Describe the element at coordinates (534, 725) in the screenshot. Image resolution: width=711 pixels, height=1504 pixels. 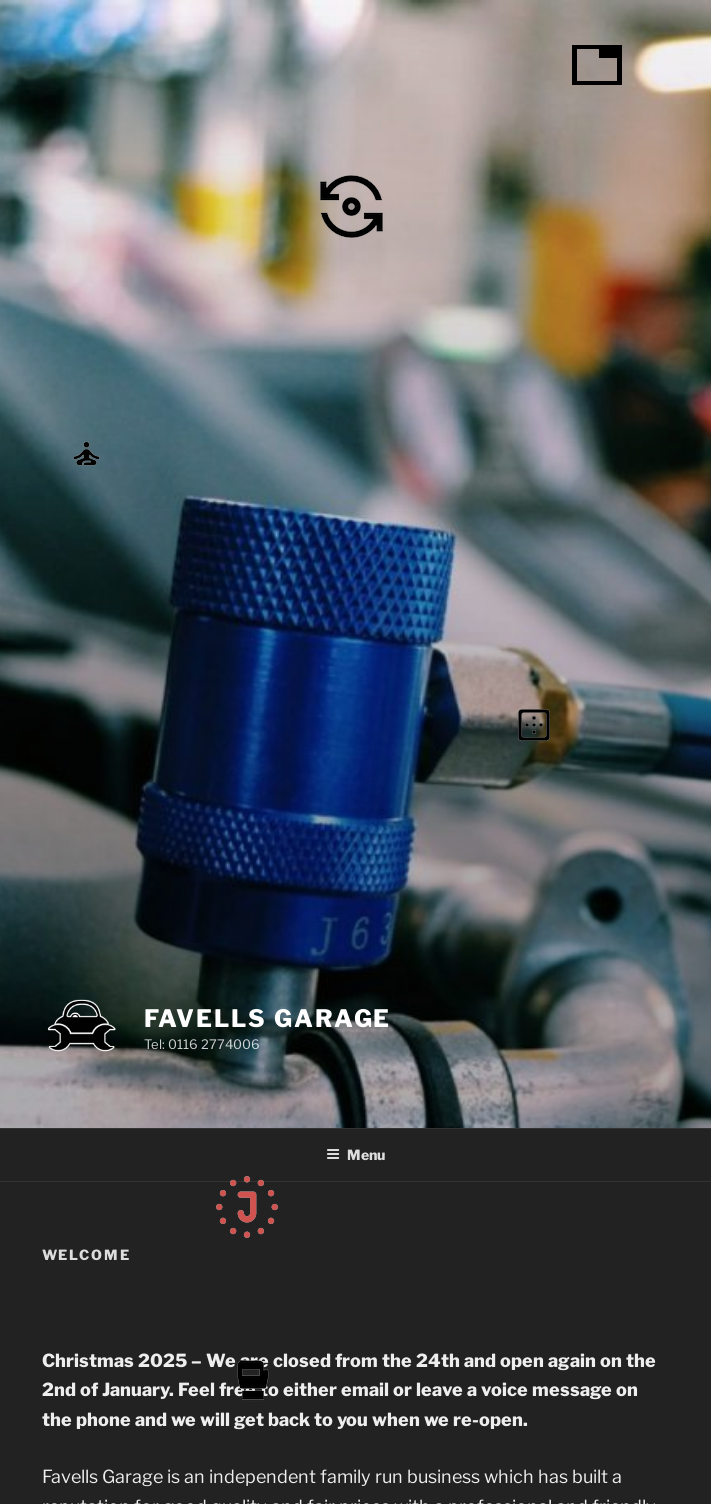
I see `apply outer border to selected cells` at that location.